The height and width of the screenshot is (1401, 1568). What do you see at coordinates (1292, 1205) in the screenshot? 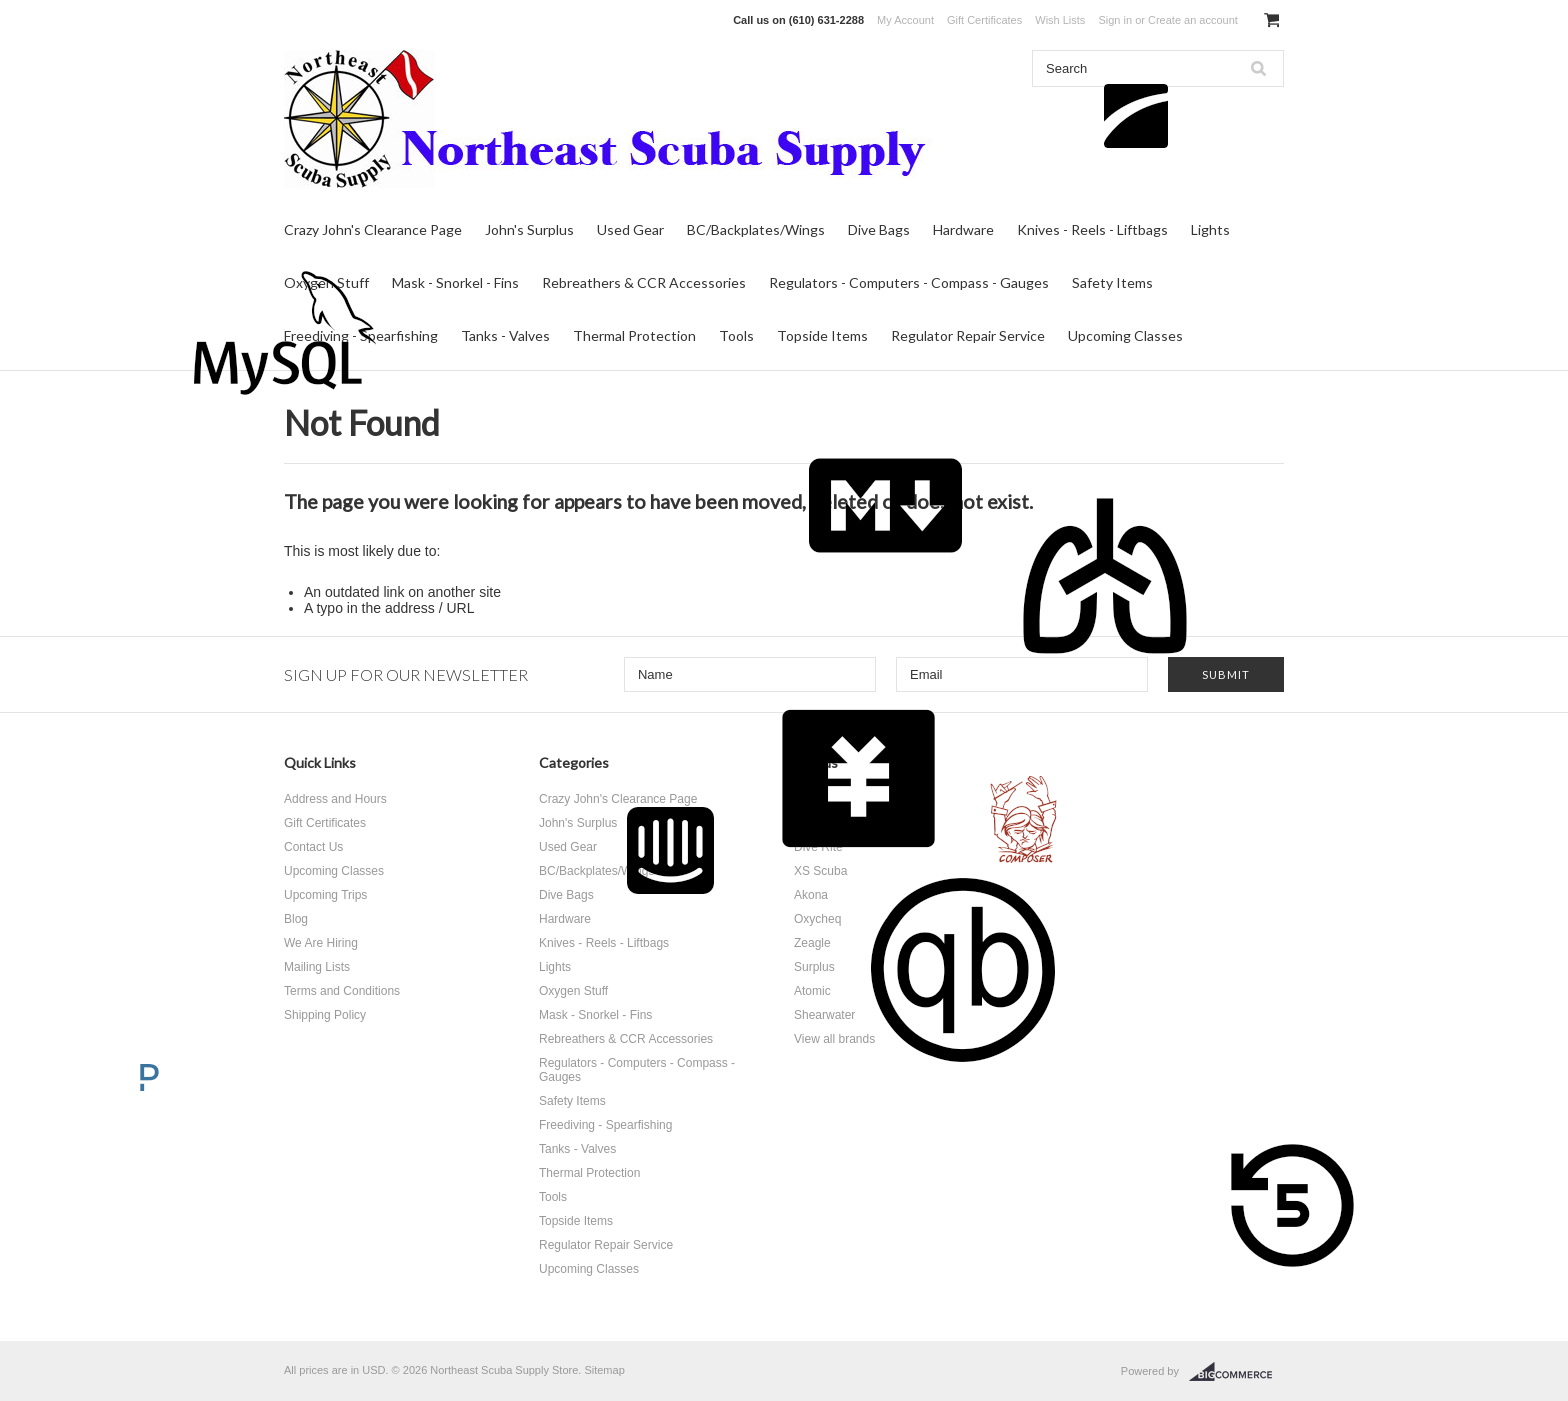
I see `skip back 5 seconds in media playback` at bounding box center [1292, 1205].